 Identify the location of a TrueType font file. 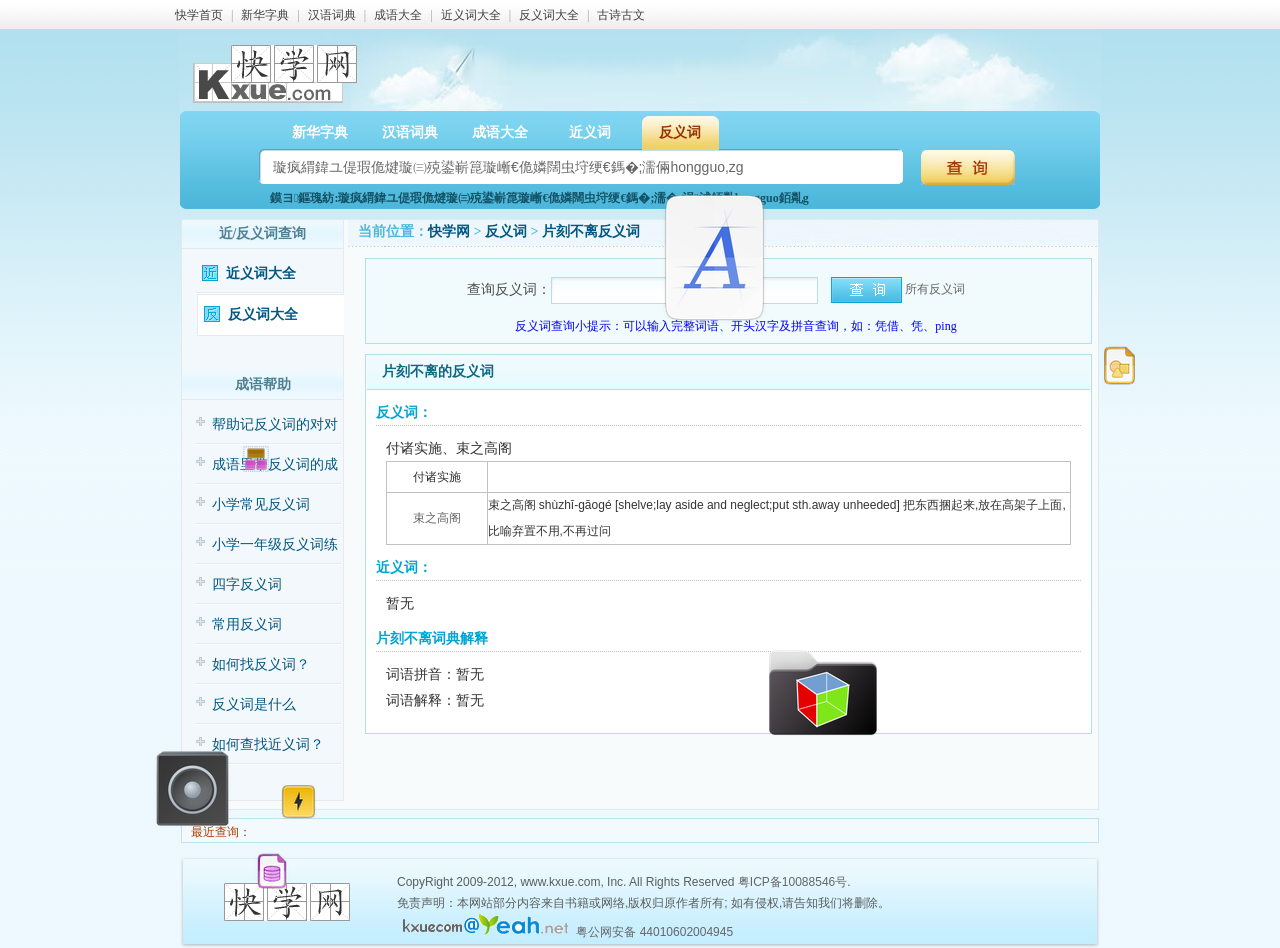
(714, 257).